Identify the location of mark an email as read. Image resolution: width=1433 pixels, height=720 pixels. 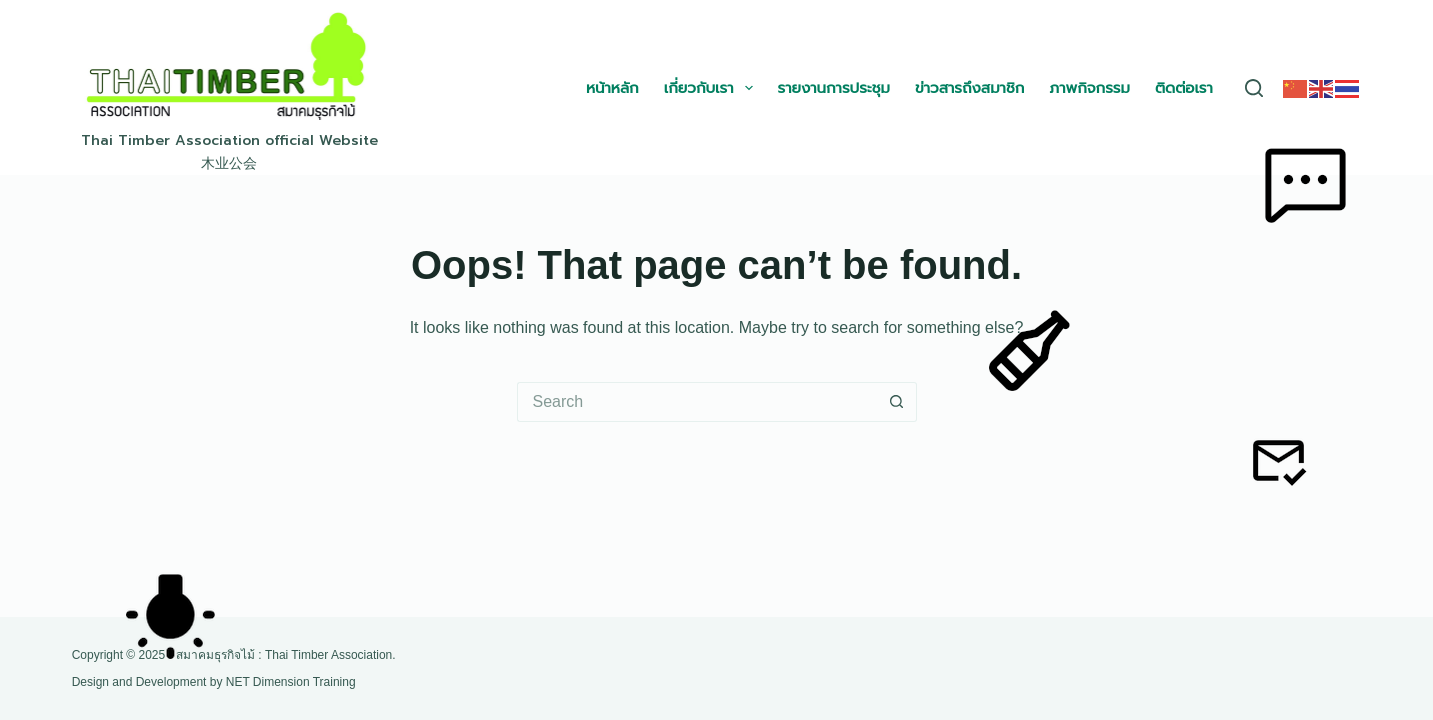
(1278, 460).